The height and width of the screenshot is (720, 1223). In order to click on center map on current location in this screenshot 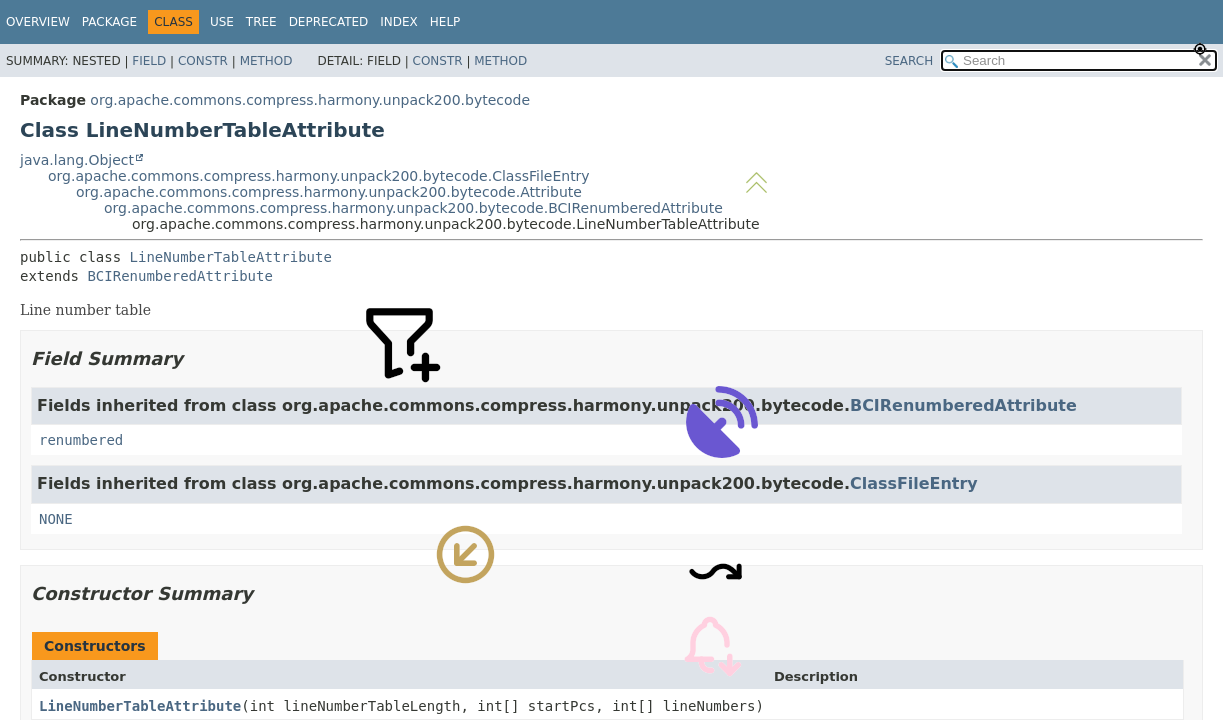, I will do `click(1200, 49)`.